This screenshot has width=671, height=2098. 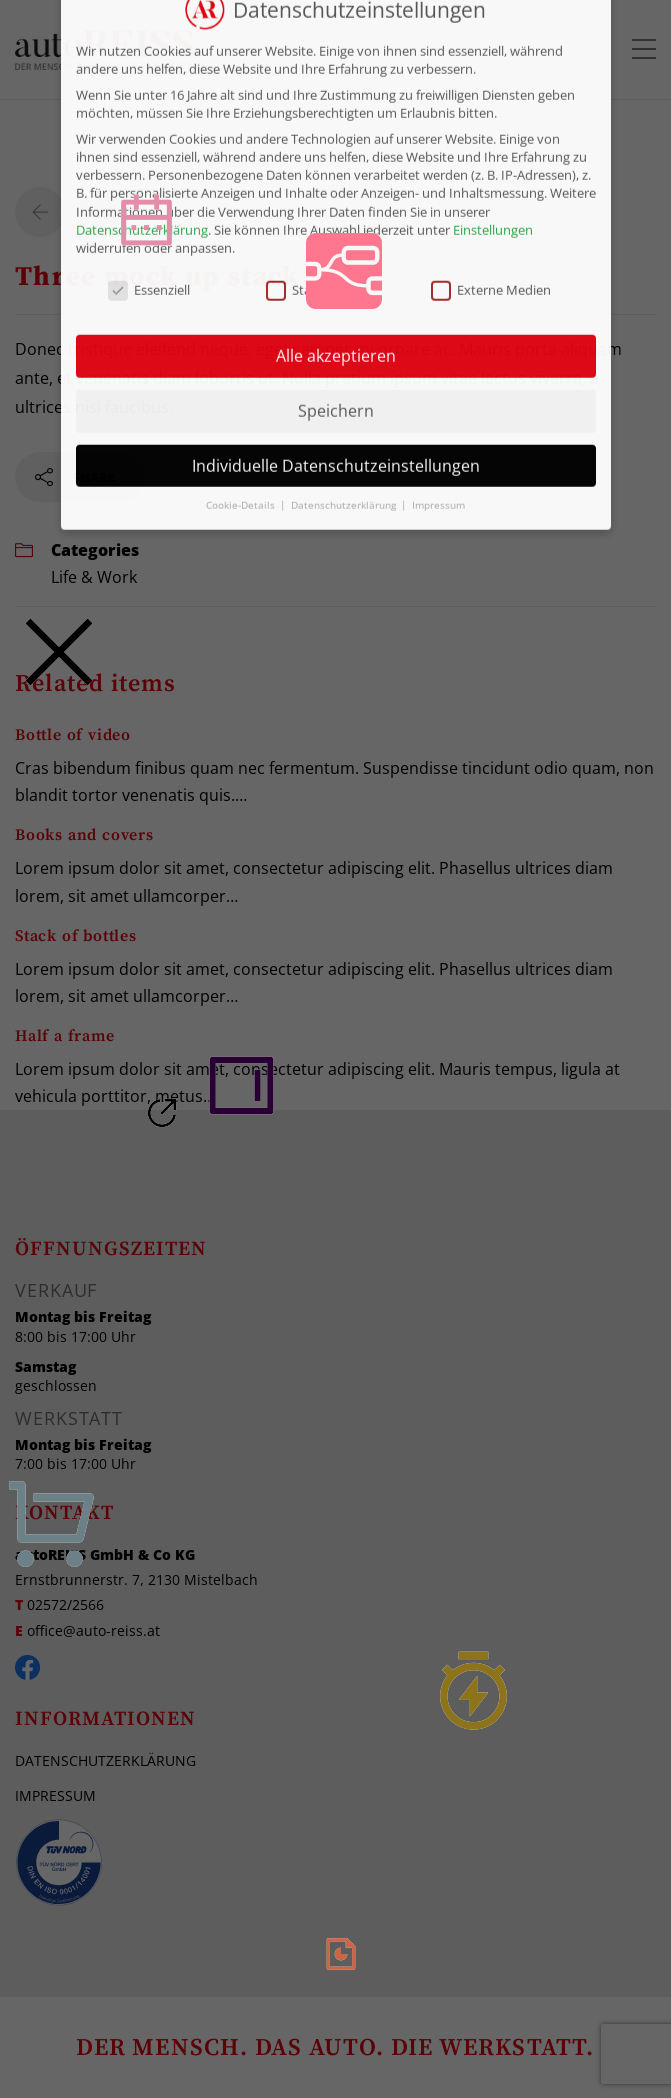 I want to click on view calendar or schedule, so click(x=146, y=222).